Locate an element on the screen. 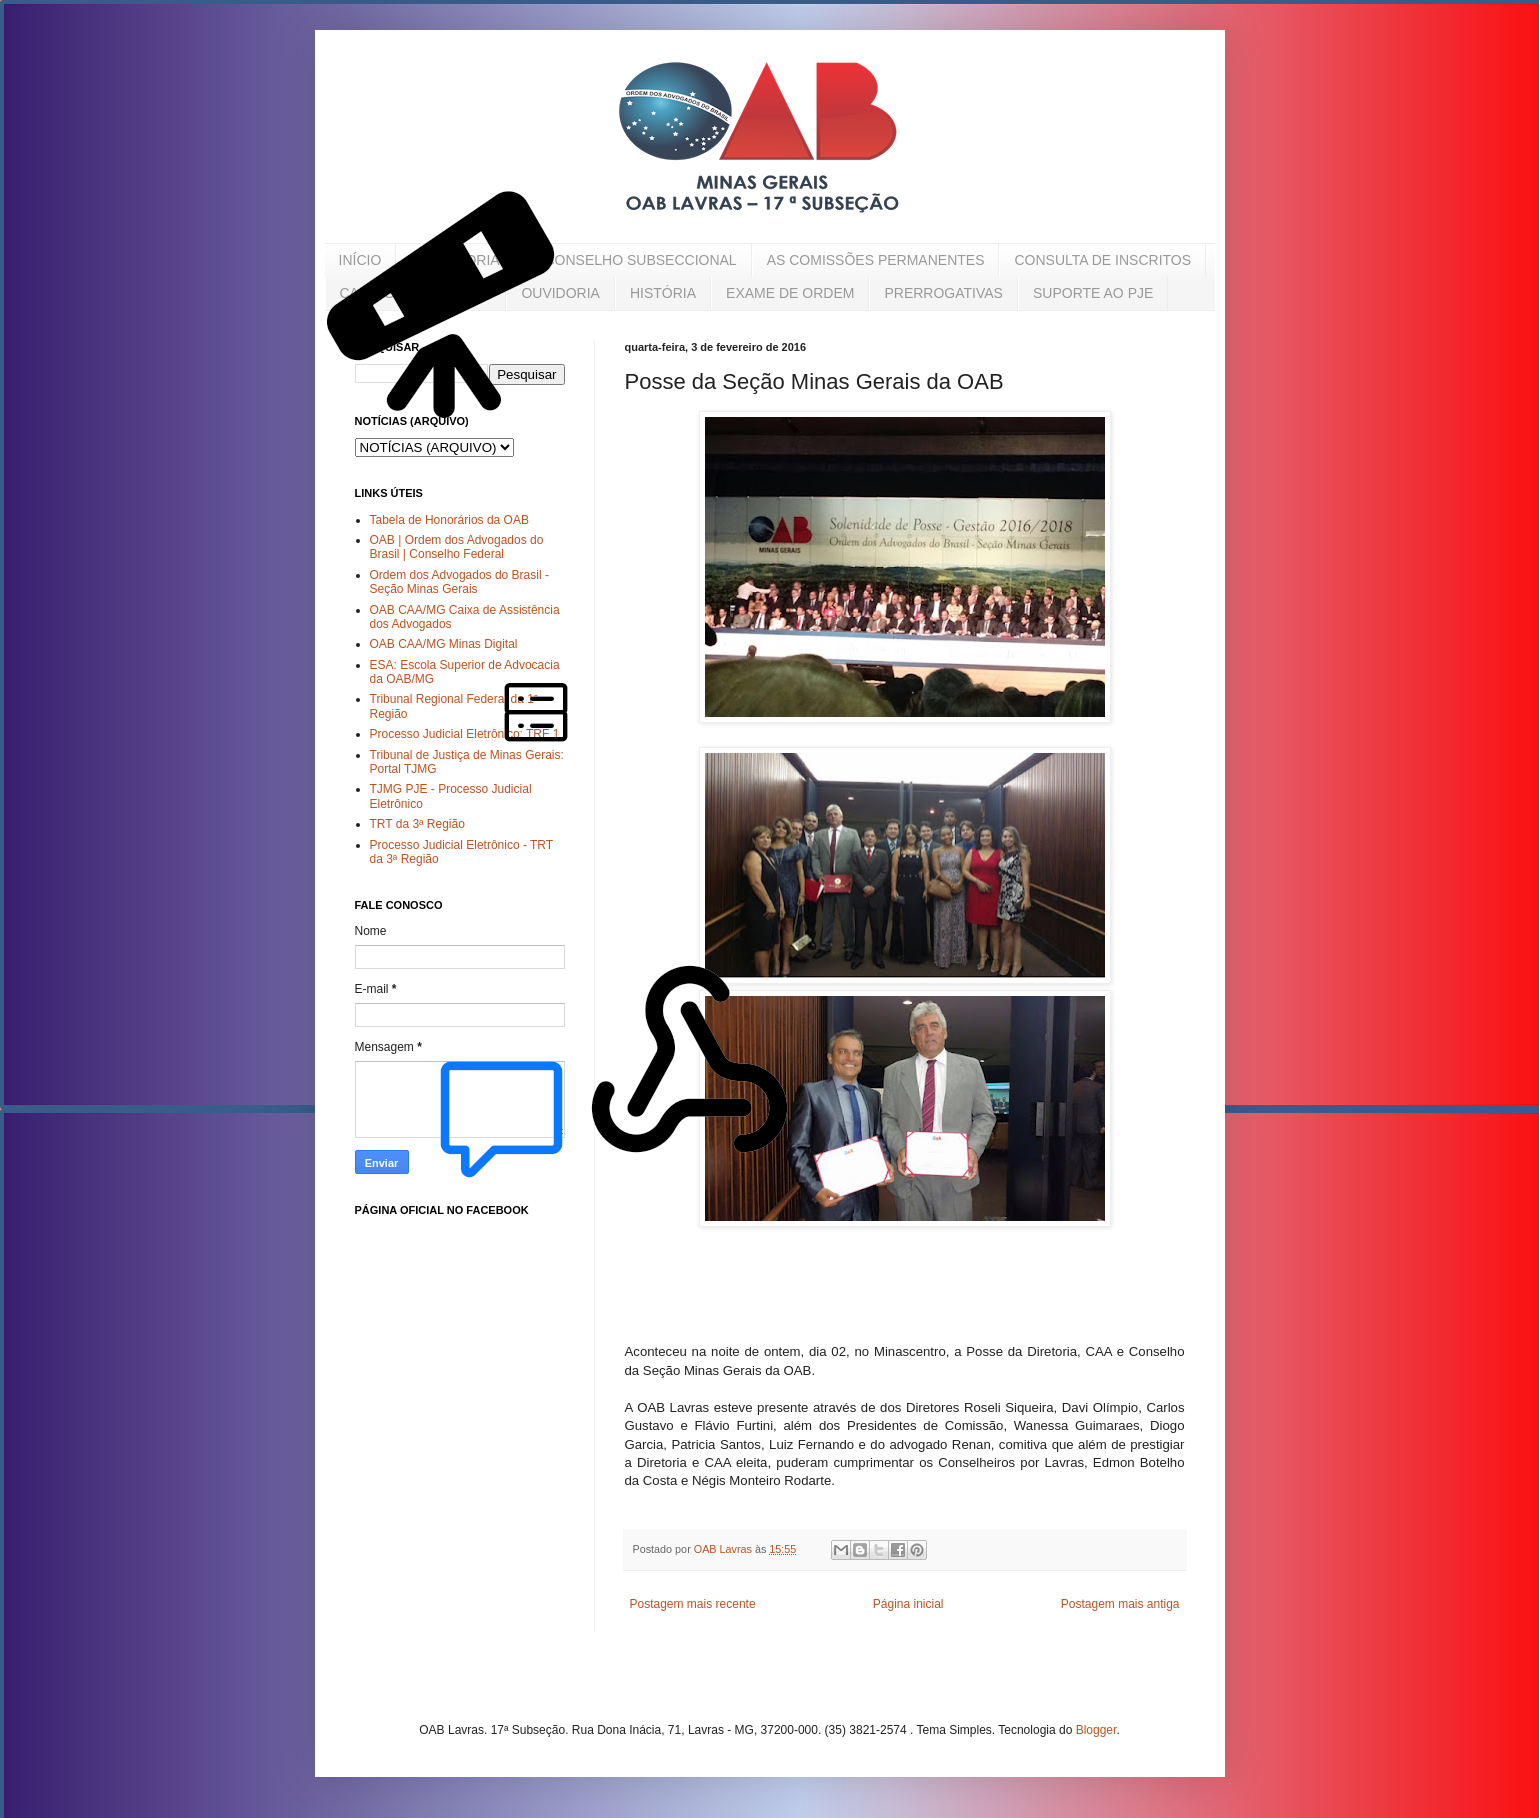  configure webhook integrations is located at coordinates (689, 1063).